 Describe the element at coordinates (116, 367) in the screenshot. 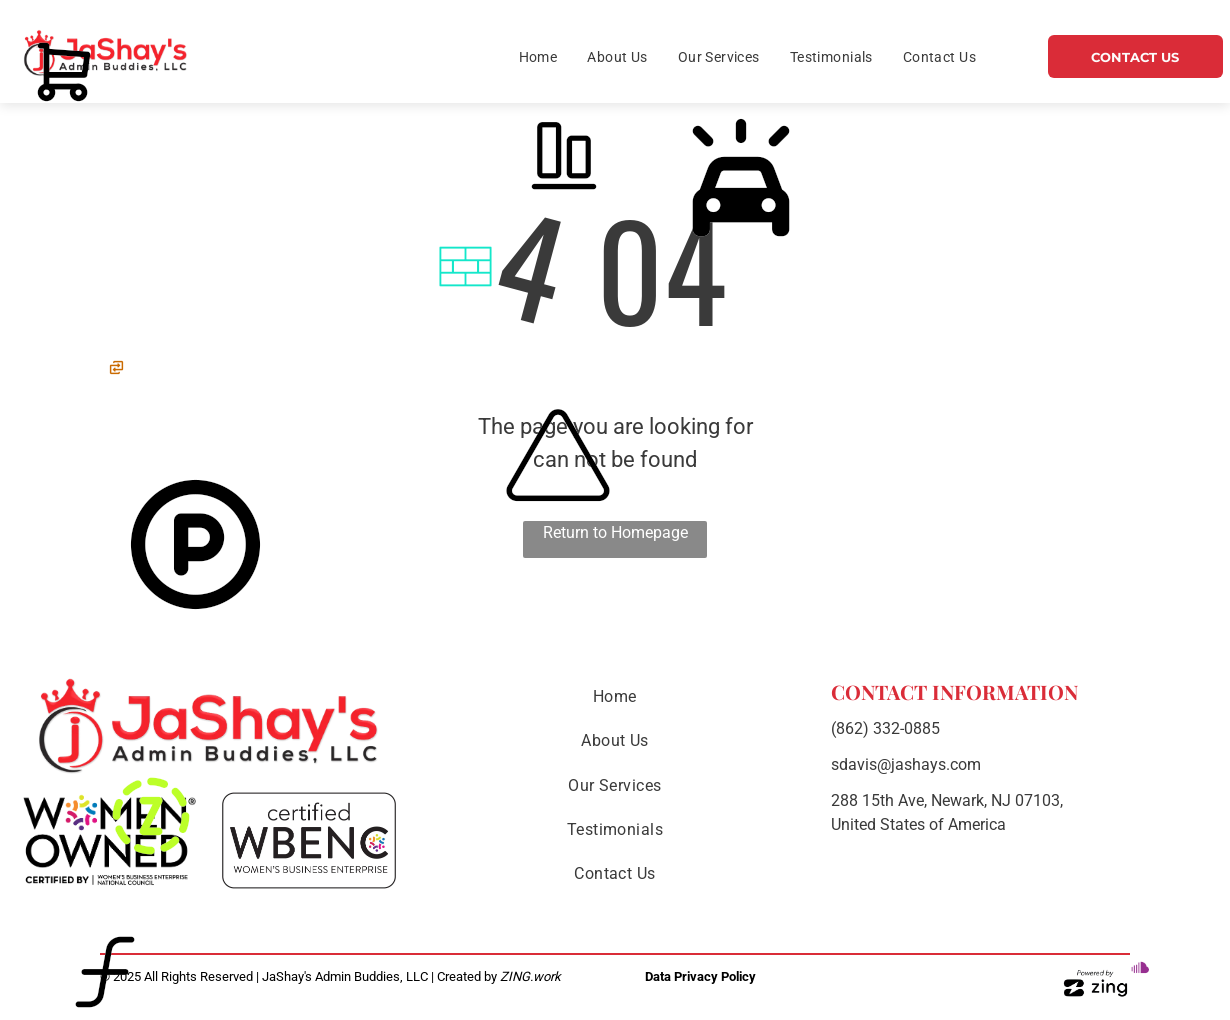

I see `swap or exchange items` at that location.